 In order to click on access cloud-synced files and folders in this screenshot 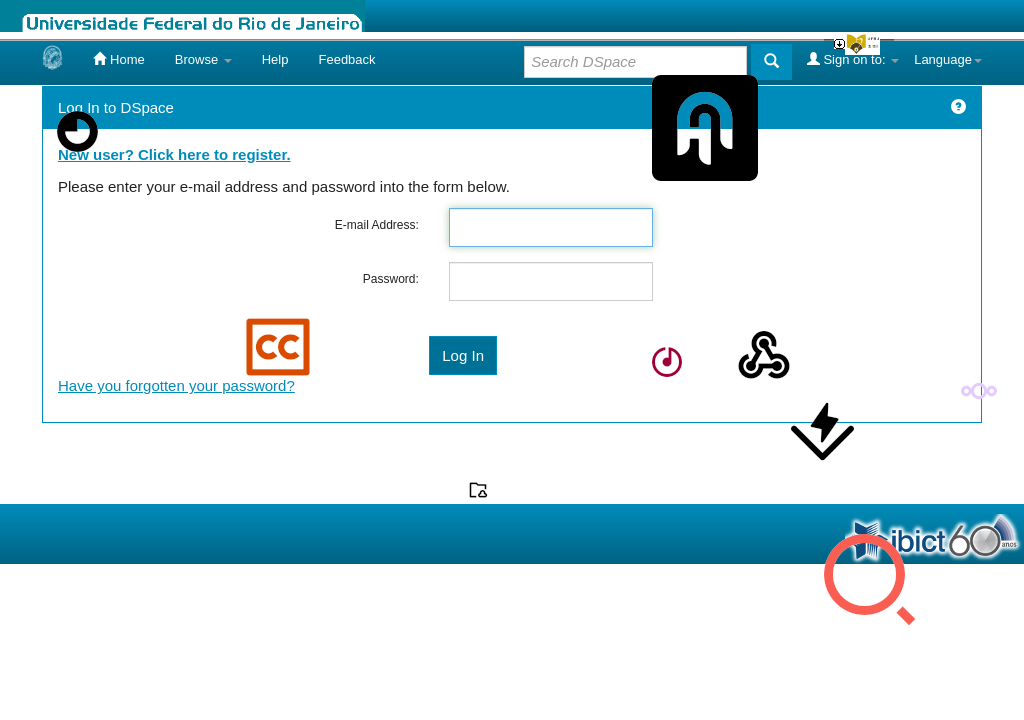, I will do `click(478, 490)`.